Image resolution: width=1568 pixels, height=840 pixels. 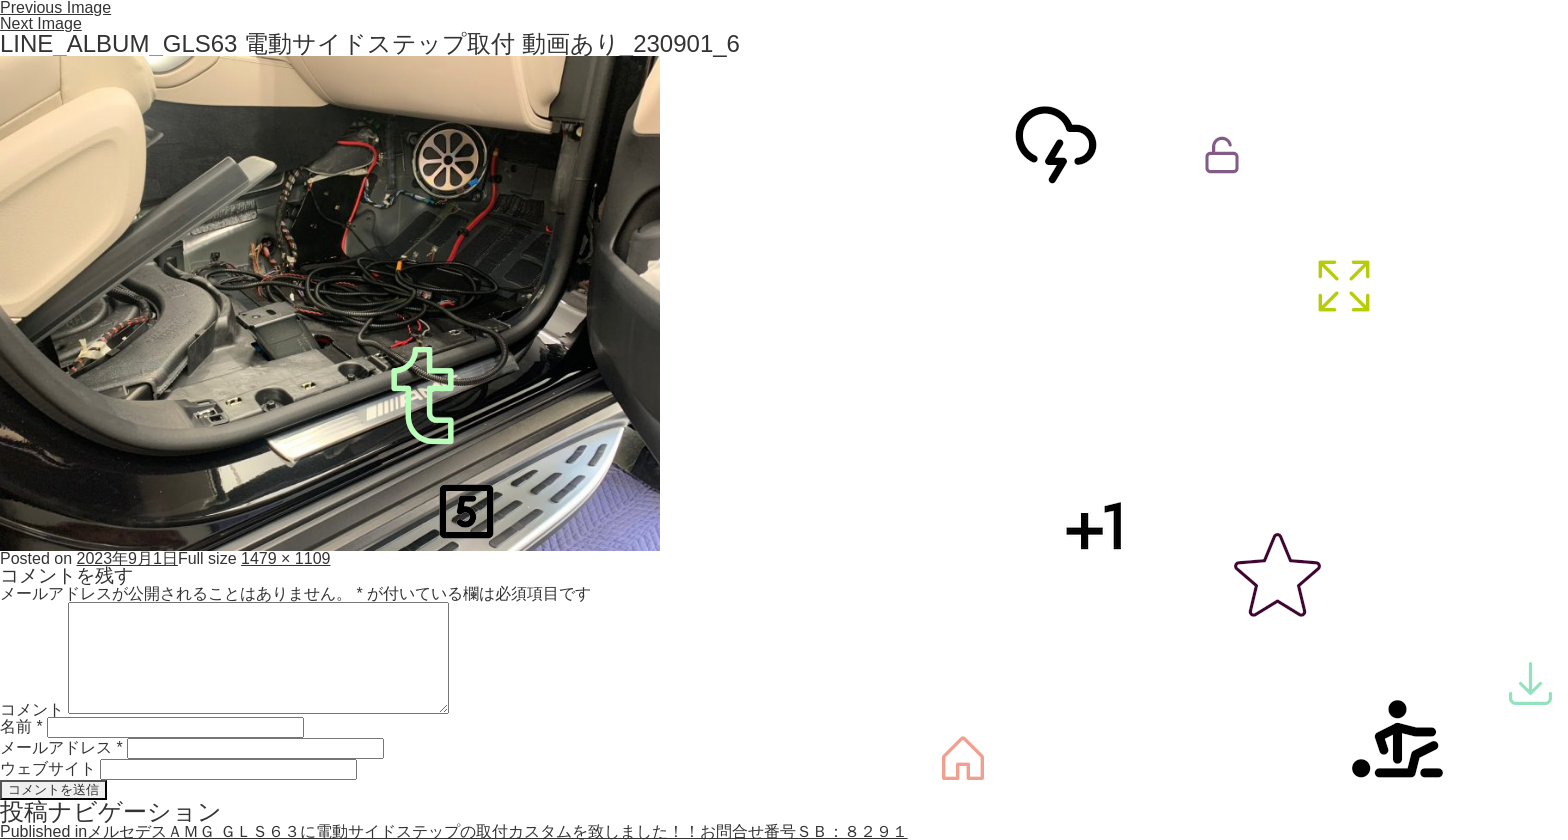 What do you see at coordinates (1530, 683) in the screenshot?
I see `download a file` at bounding box center [1530, 683].